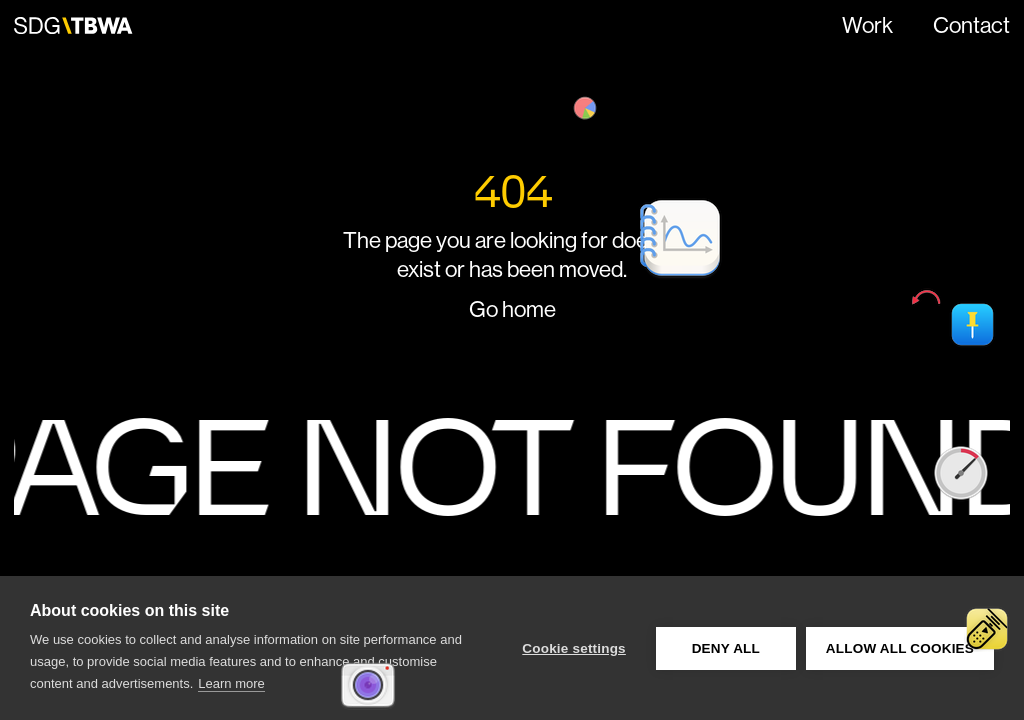 The height and width of the screenshot is (720, 1024). Describe the element at coordinates (585, 108) in the screenshot. I see `open disk usage analyzer` at that location.